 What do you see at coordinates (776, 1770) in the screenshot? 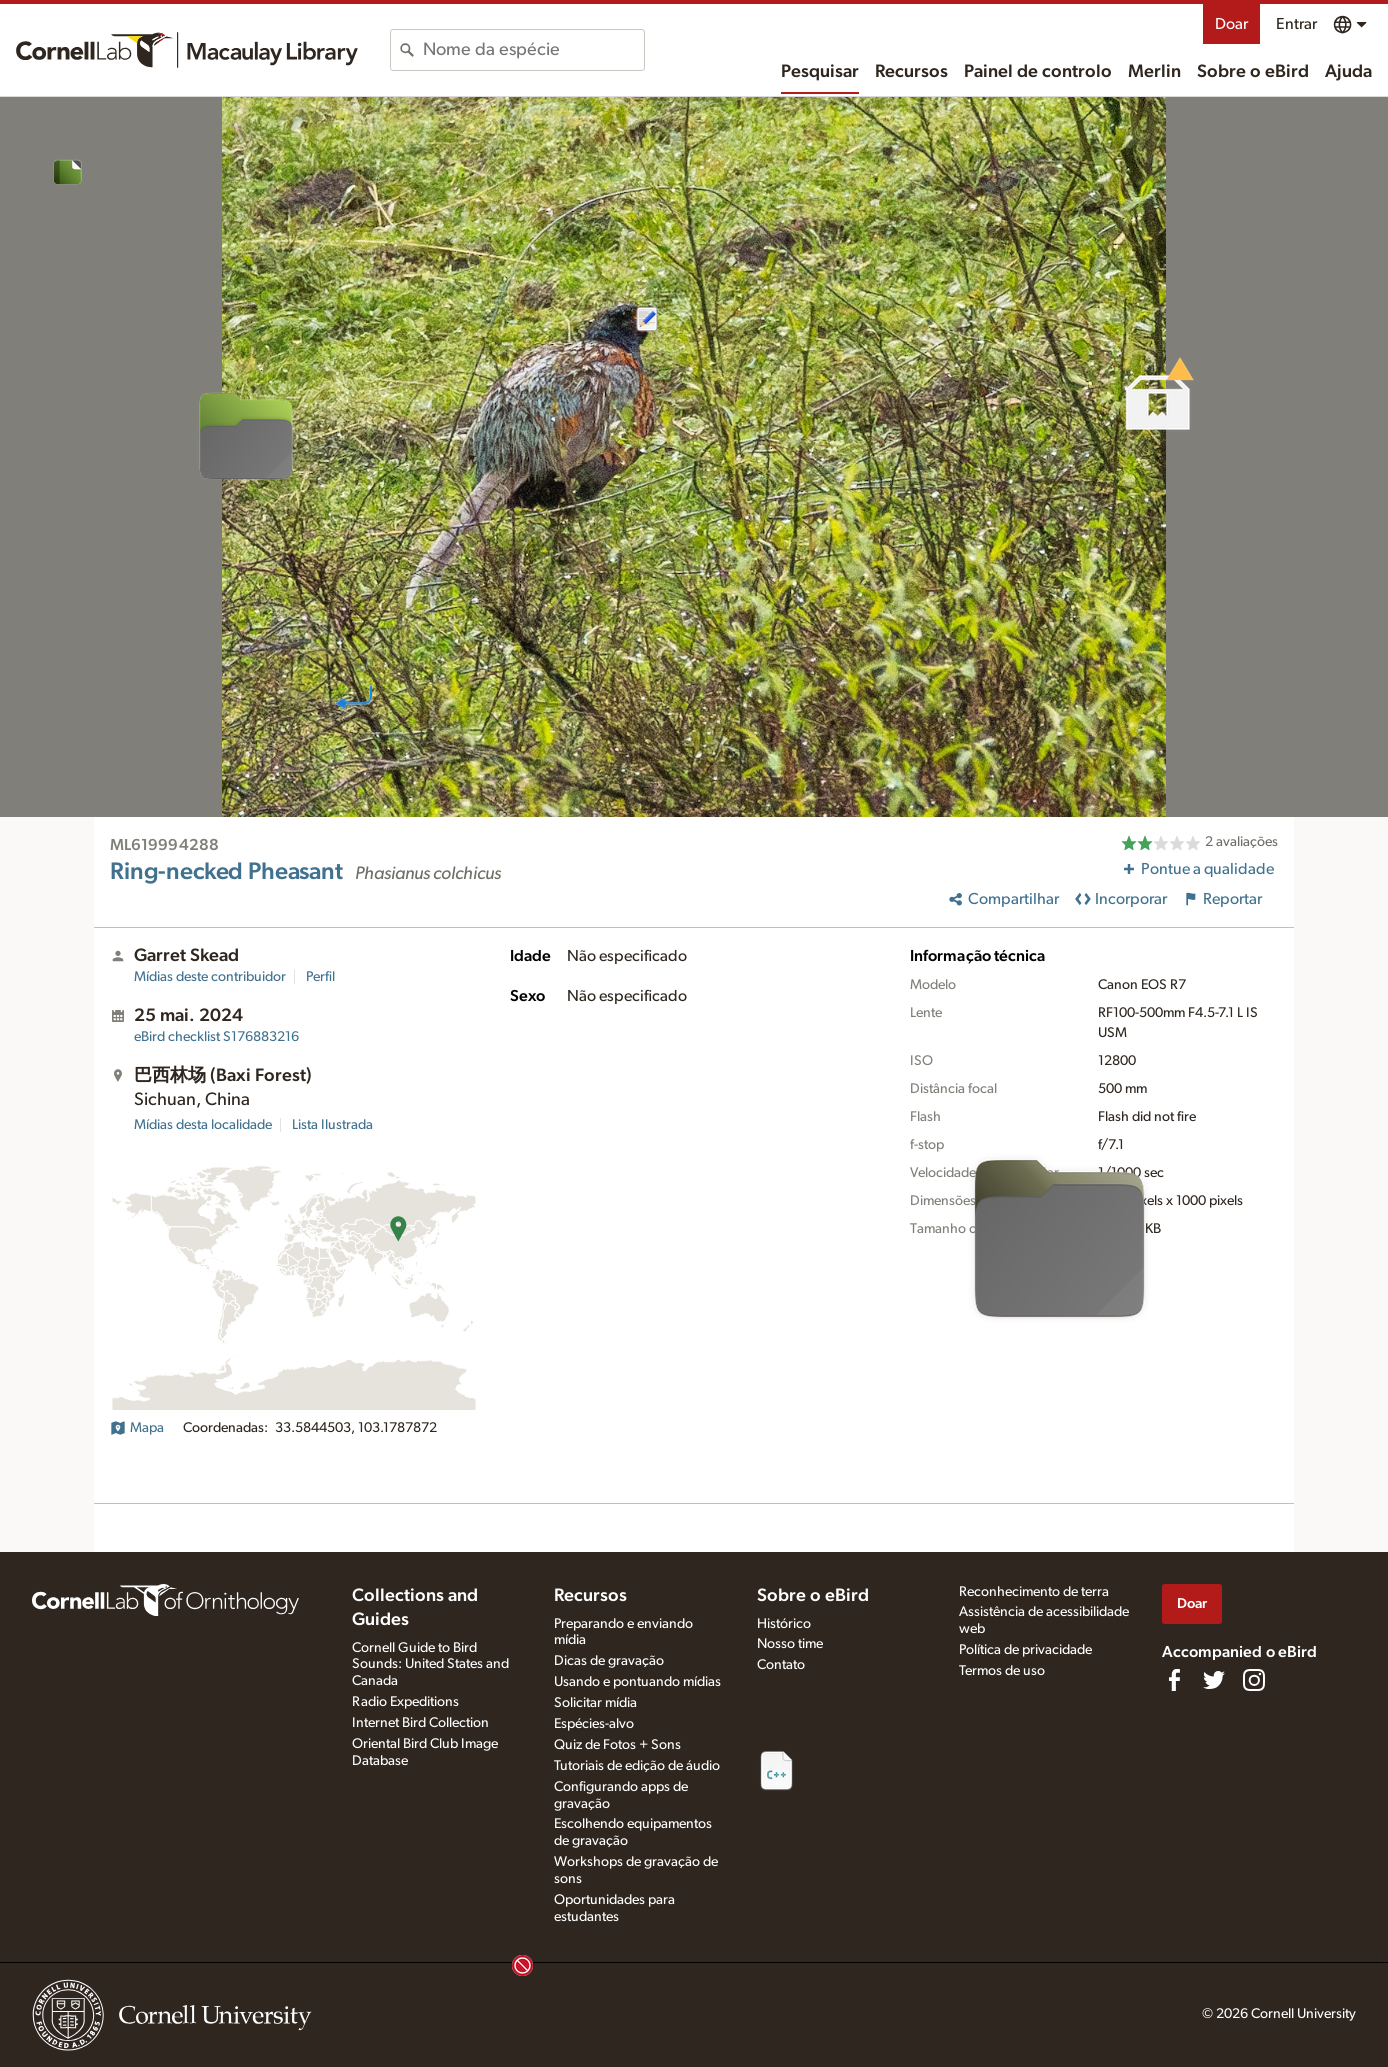
I see `a C++ source code file` at bounding box center [776, 1770].